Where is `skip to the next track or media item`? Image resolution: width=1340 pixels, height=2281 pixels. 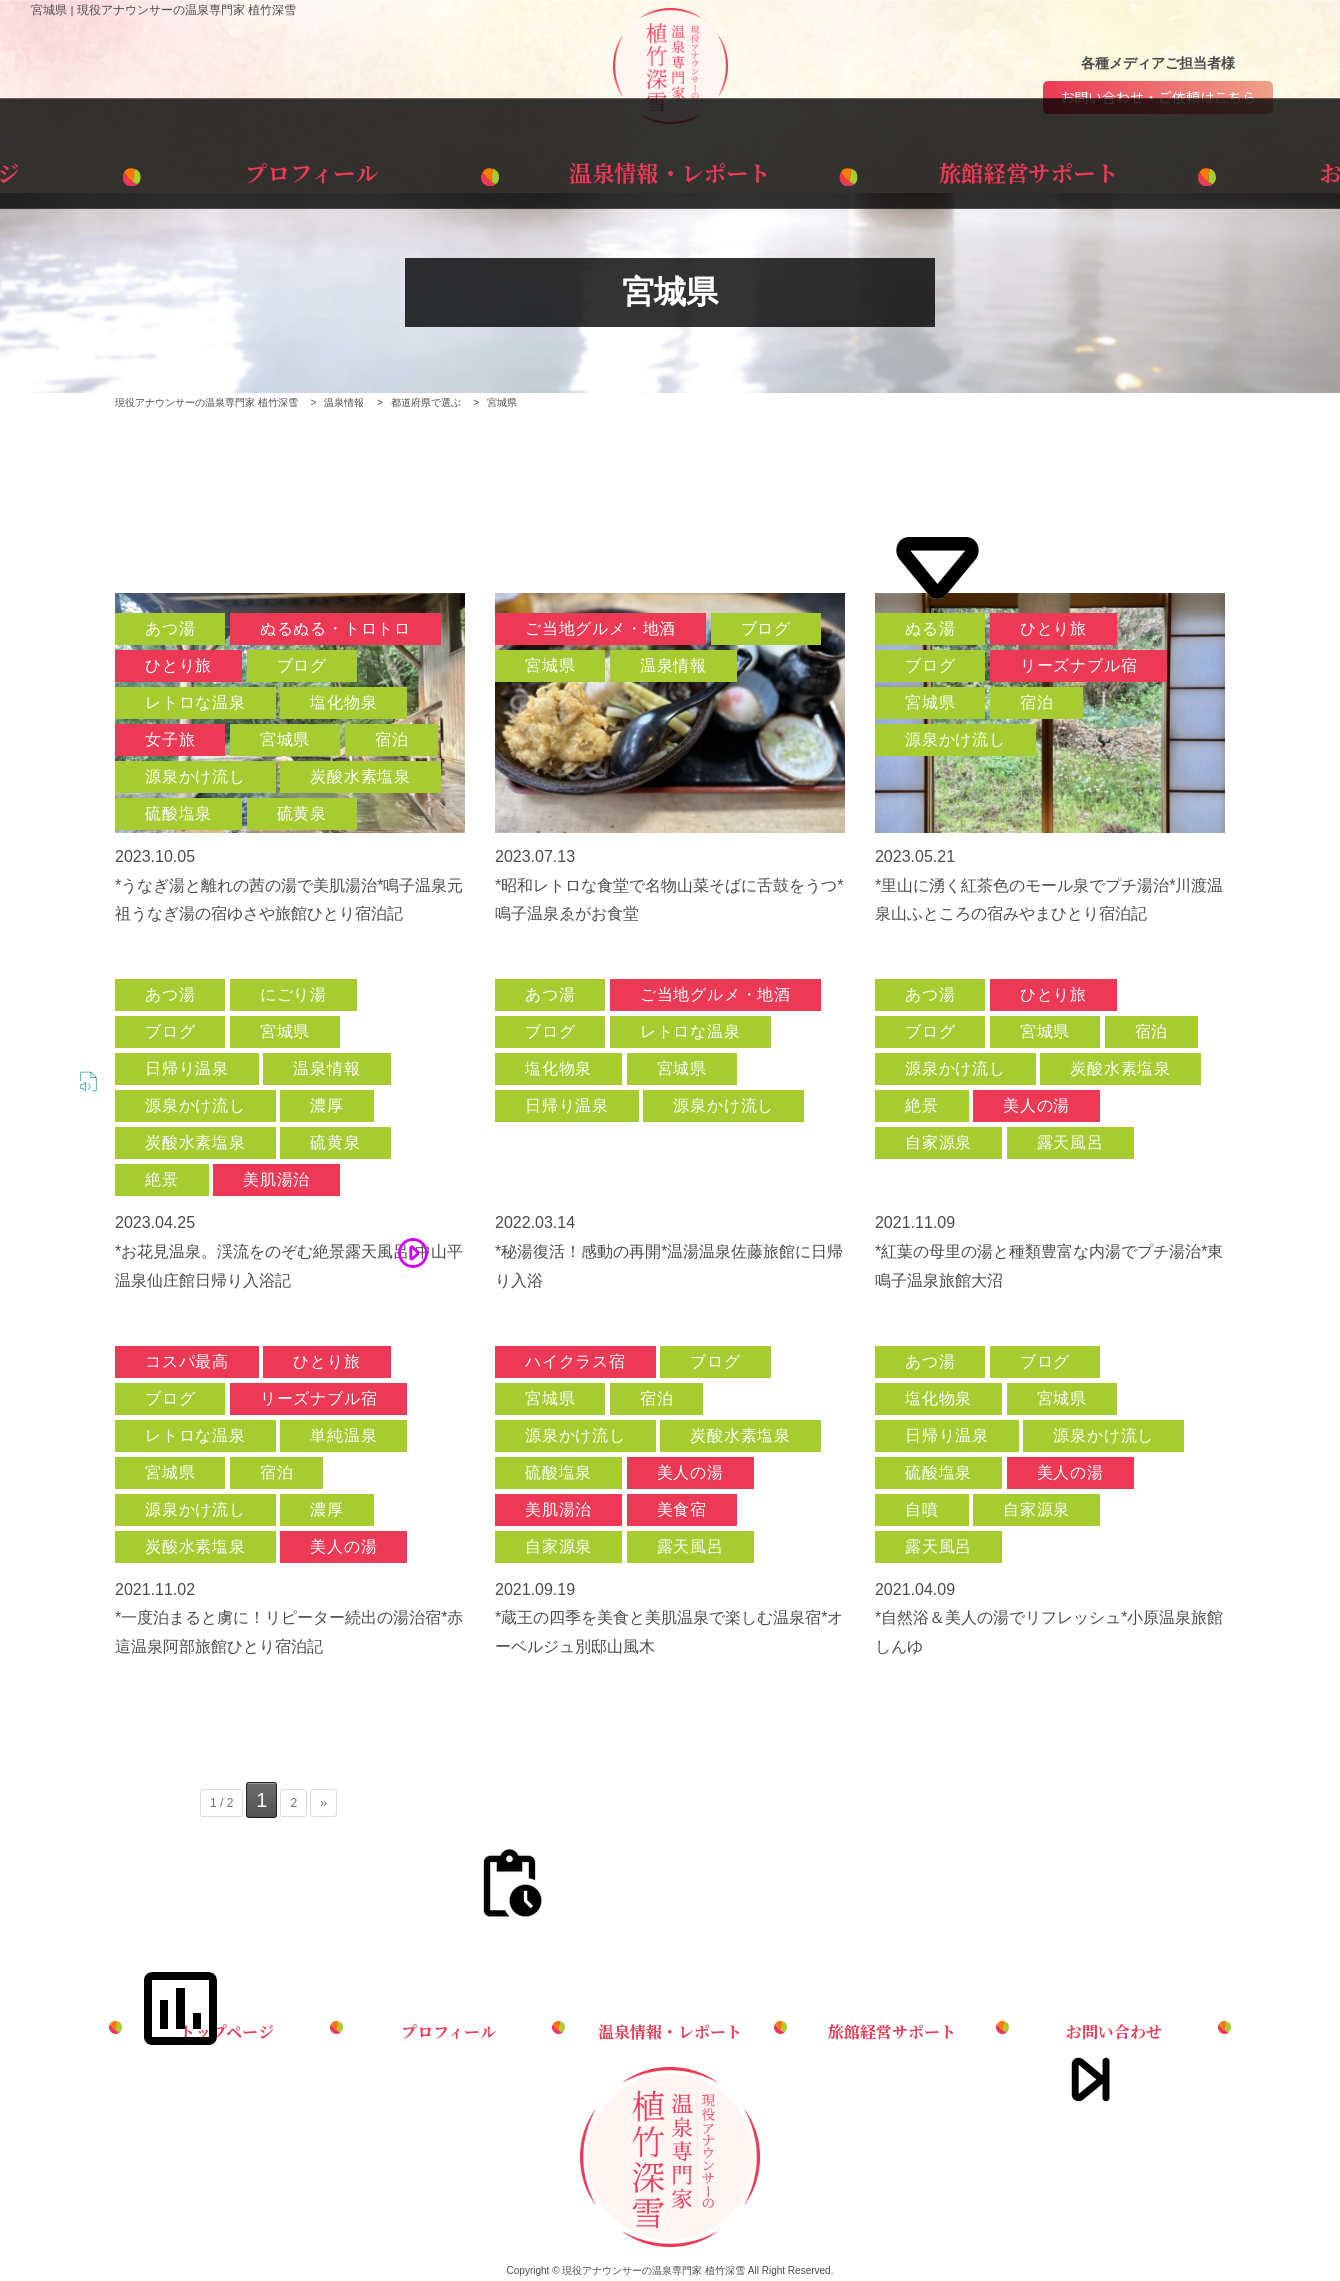 skip to the next track or media item is located at coordinates (1091, 2079).